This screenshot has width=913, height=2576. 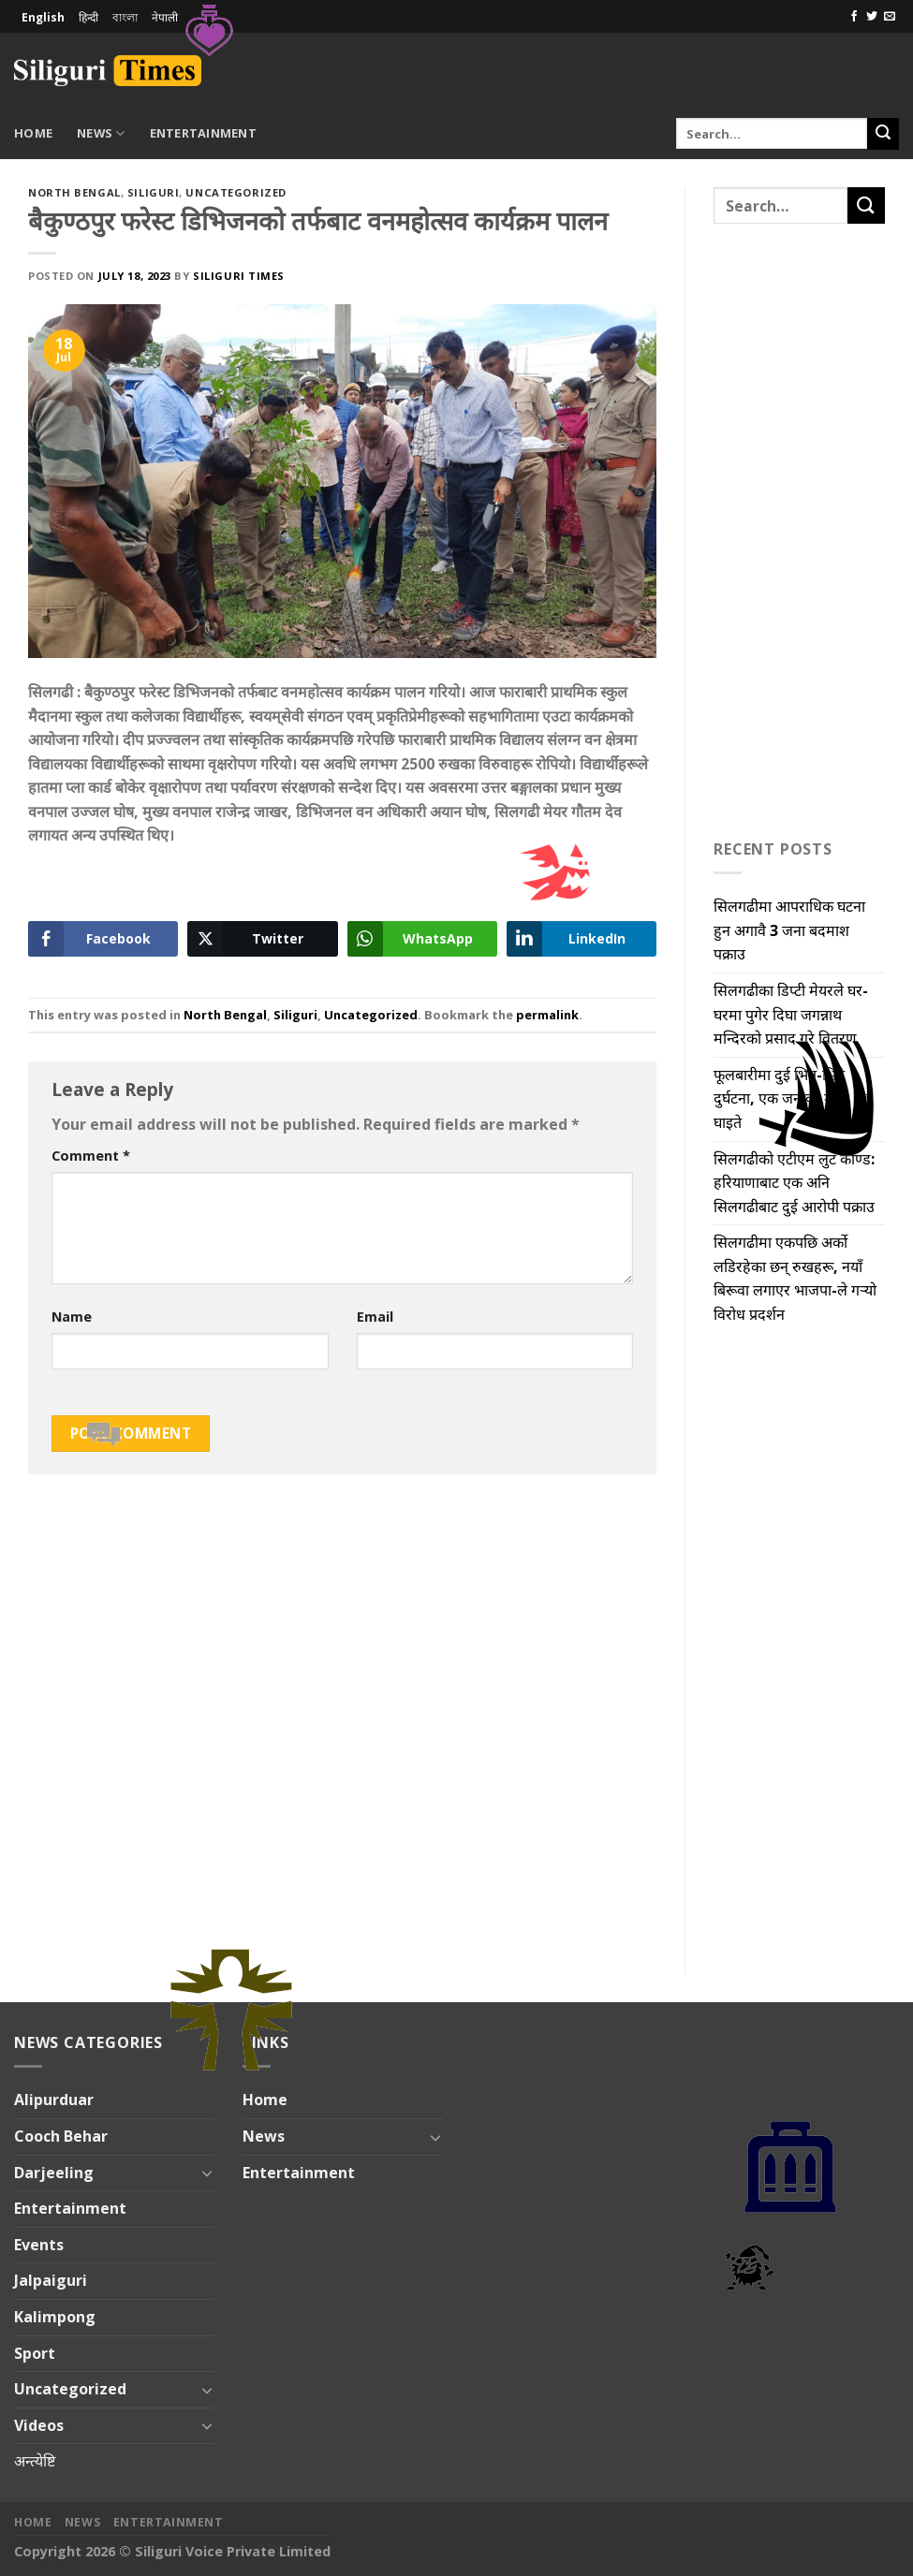 I want to click on enemy character or hostile NPC indicator, so click(x=749, y=2267).